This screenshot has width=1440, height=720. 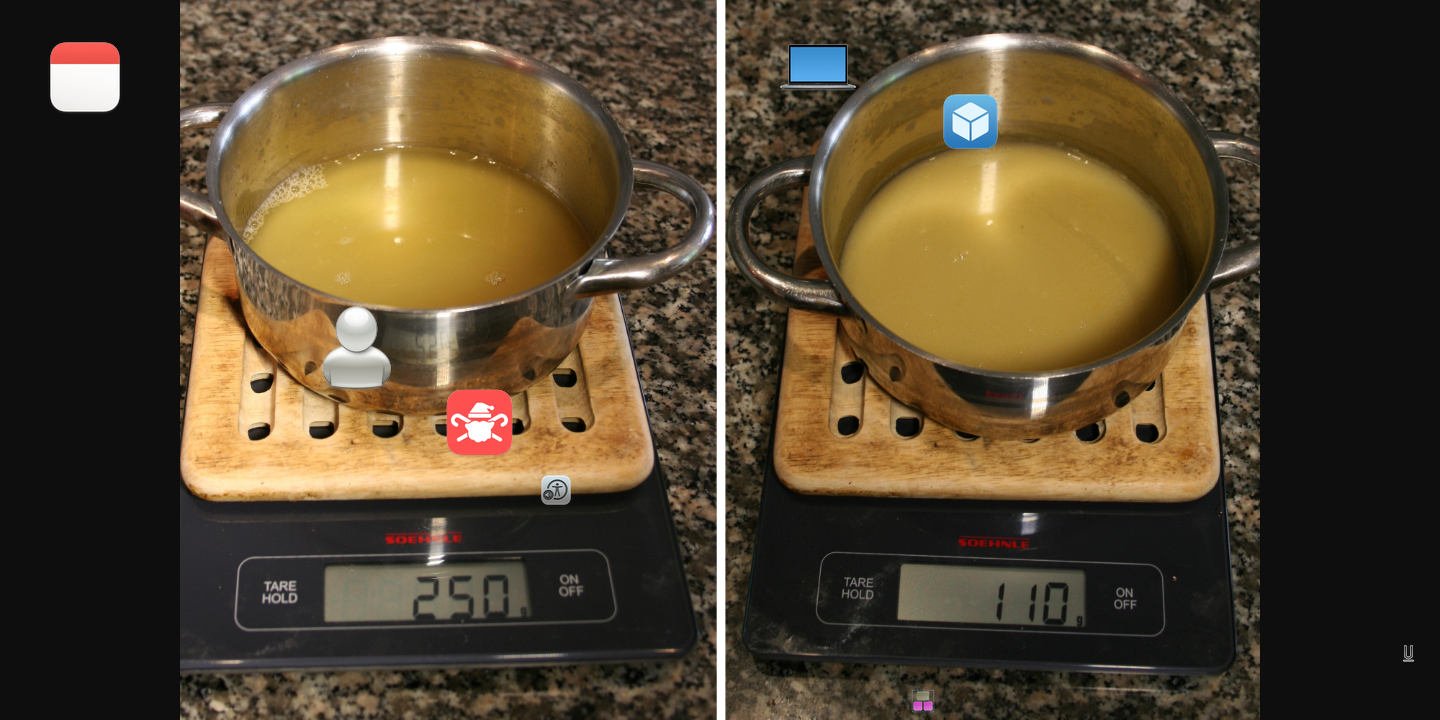 What do you see at coordinates (556, 490) in the screenshot?
I see `open voiceover accessibility settings` at bounding box center [556, 490].